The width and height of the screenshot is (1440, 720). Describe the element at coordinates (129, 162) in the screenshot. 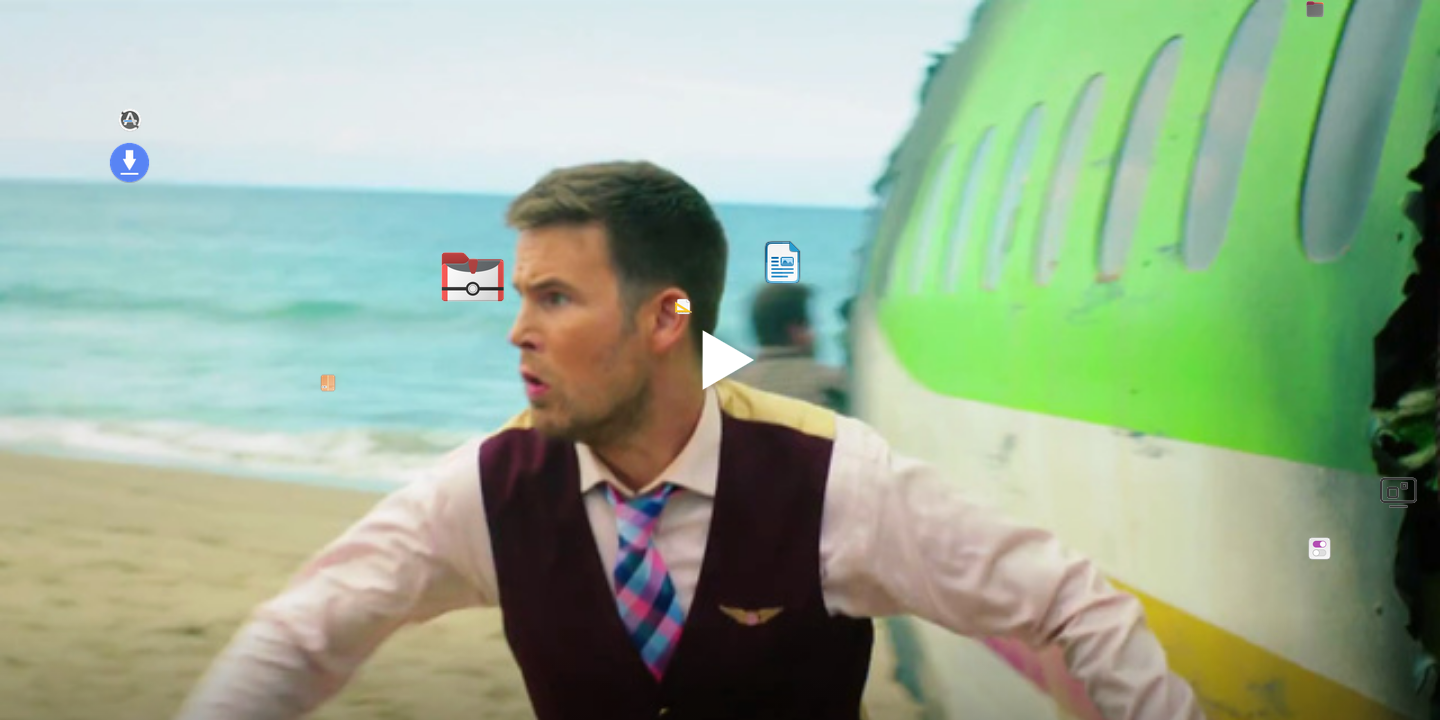

I see `indicates a downloaded file or completed download` at that location.